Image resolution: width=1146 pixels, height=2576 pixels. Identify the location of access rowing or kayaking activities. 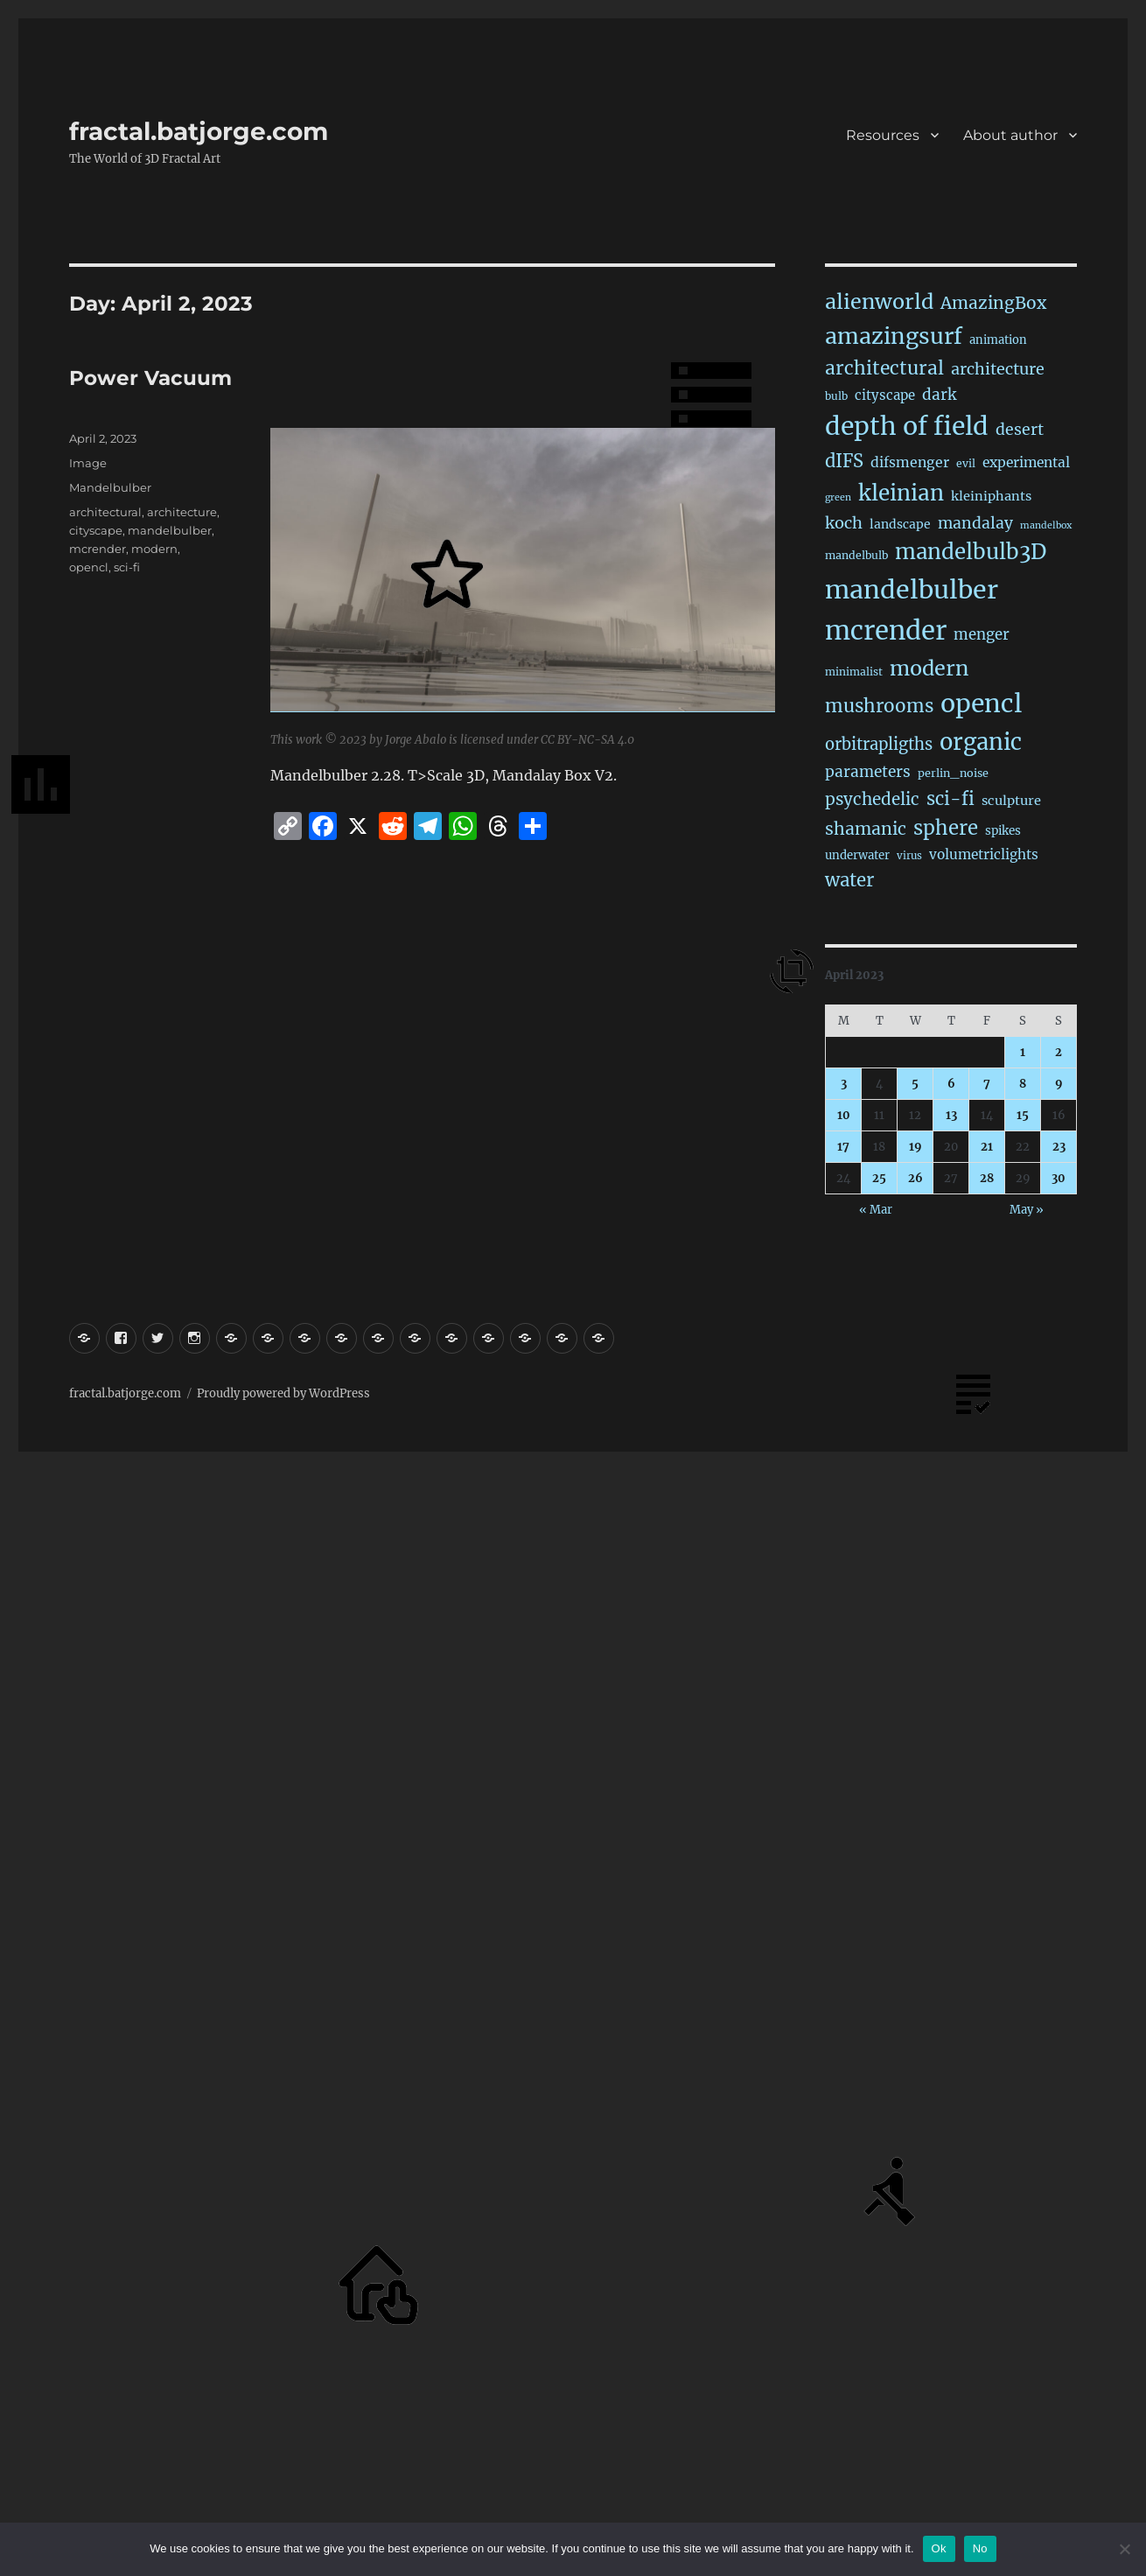
(888, 2190).